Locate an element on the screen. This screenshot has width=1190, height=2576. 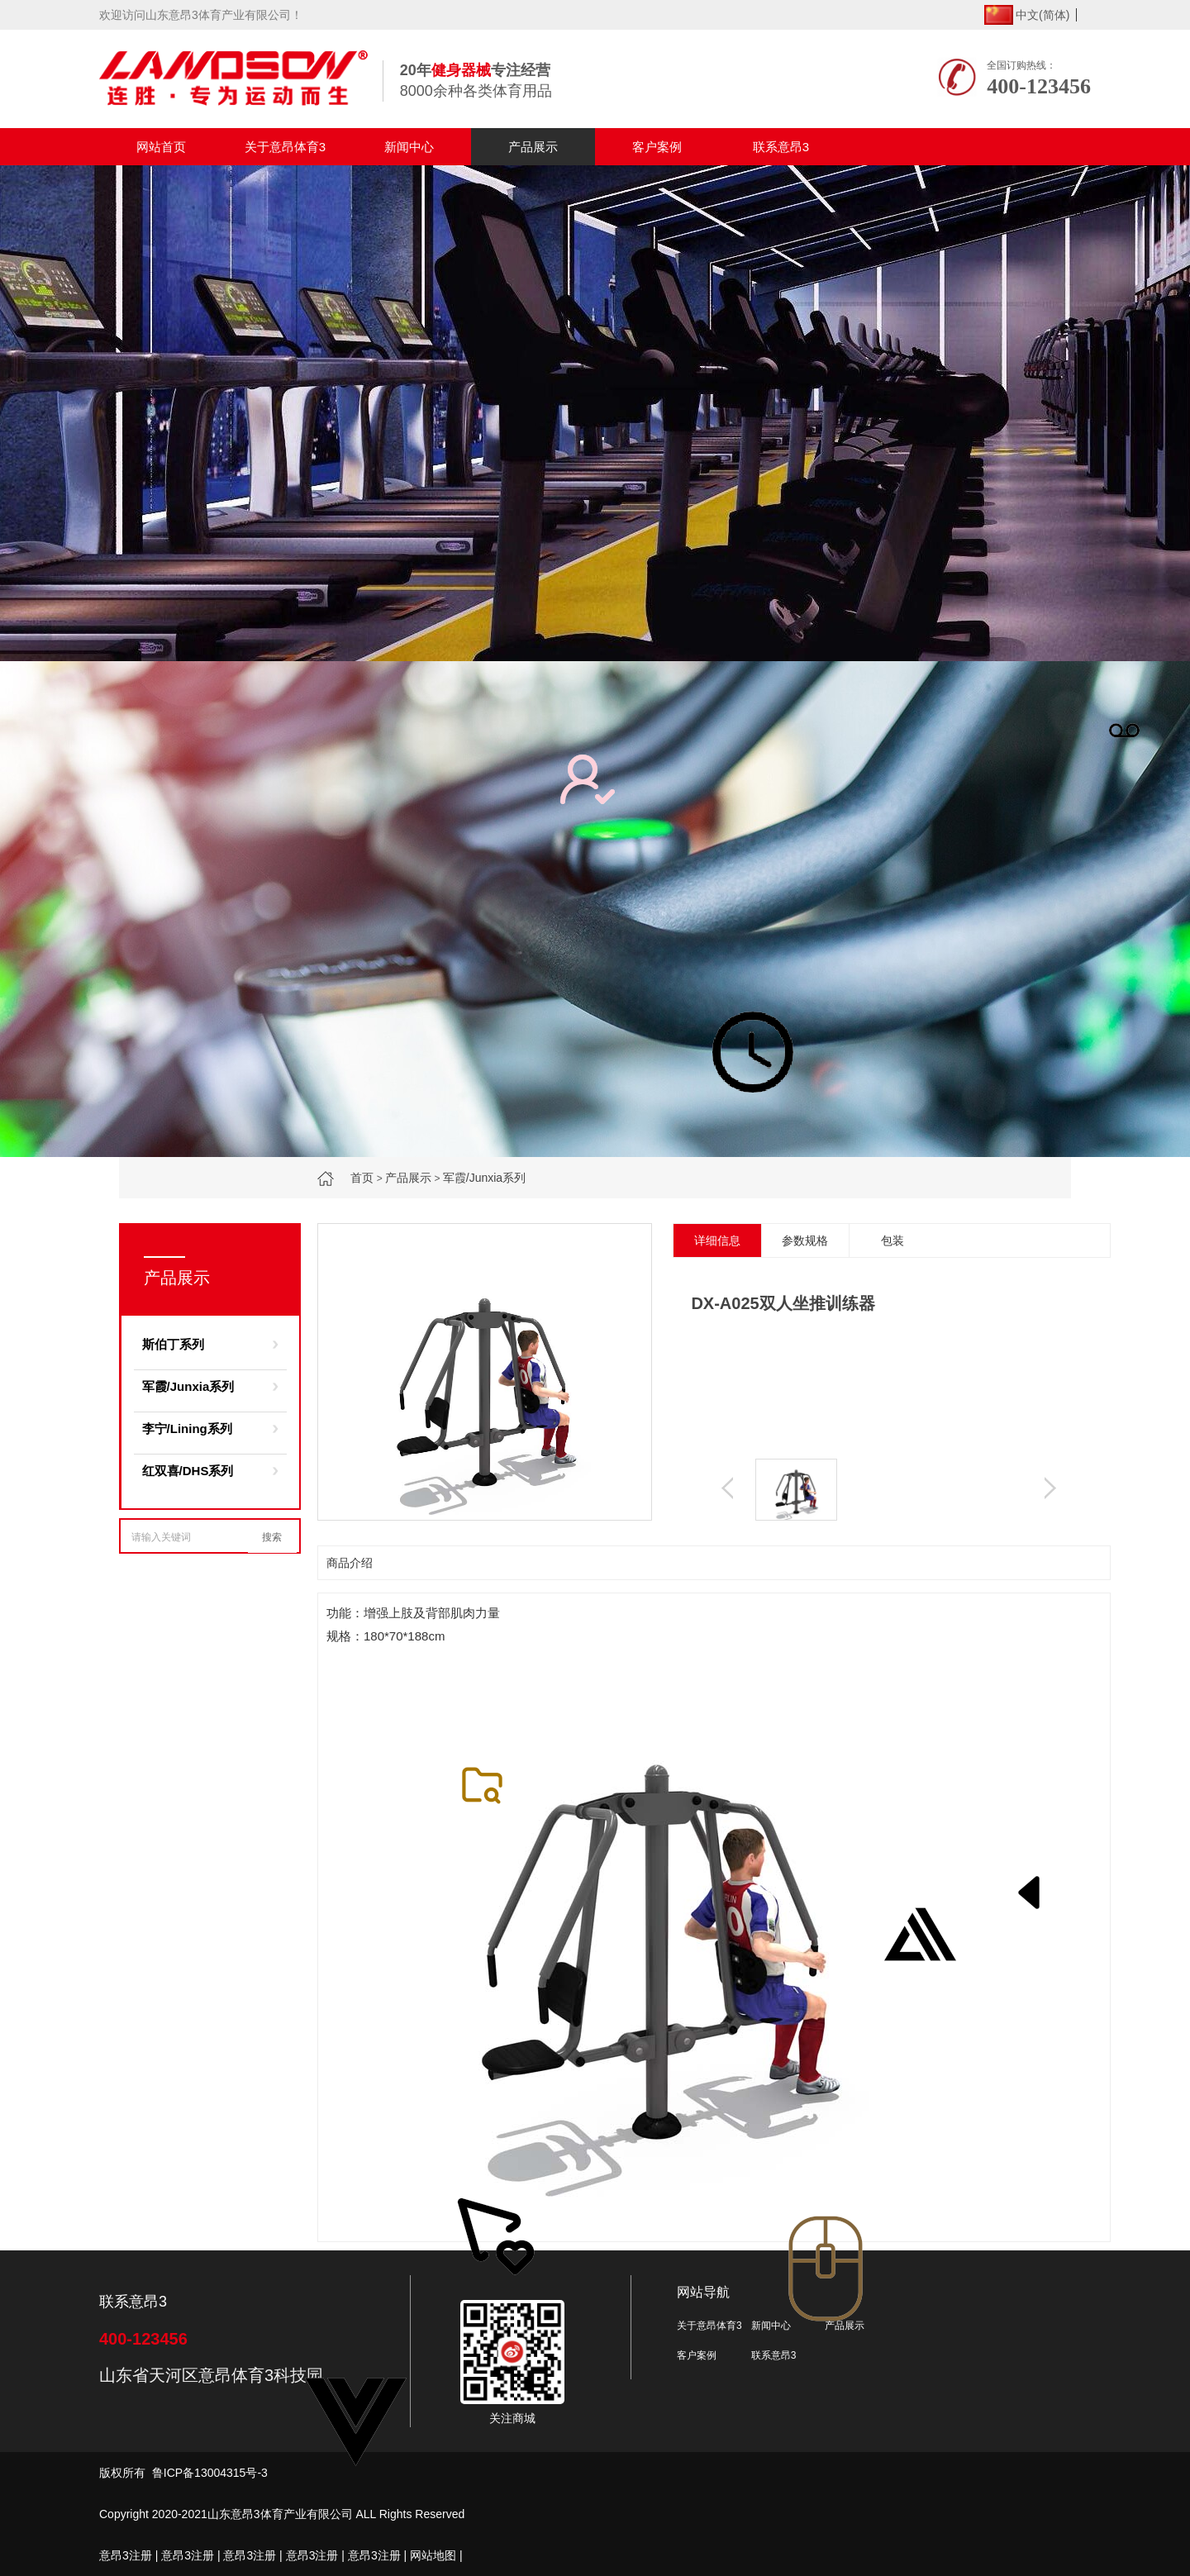
access voicemail messages is located at coordinates (1124, 731).